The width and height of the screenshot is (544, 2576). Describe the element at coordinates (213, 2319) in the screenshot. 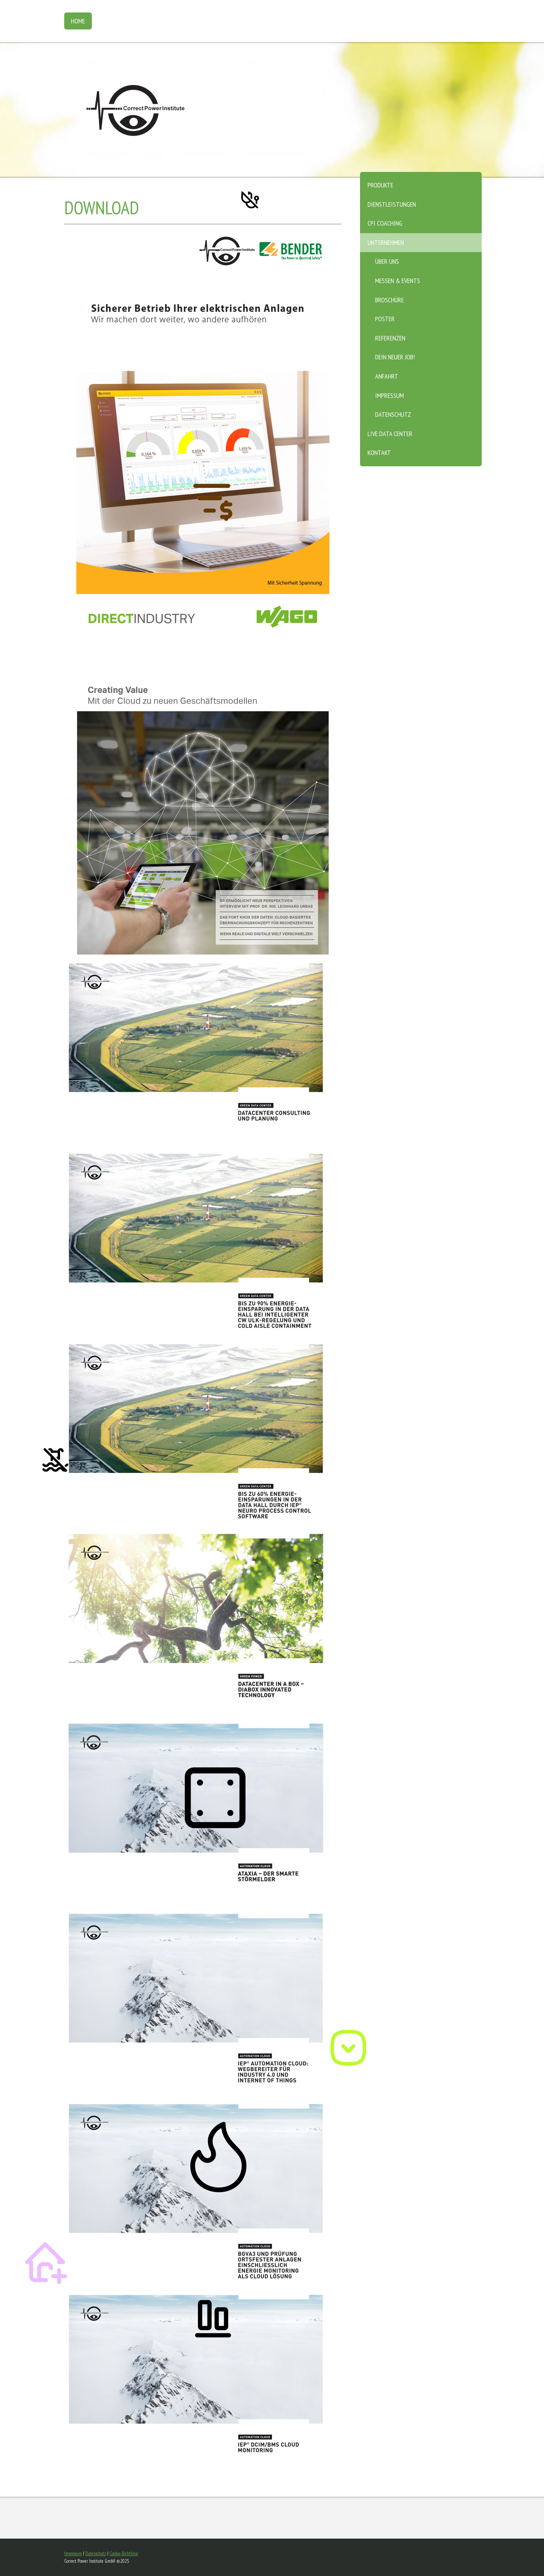

I see `align selected objects to the bottom` at that location.